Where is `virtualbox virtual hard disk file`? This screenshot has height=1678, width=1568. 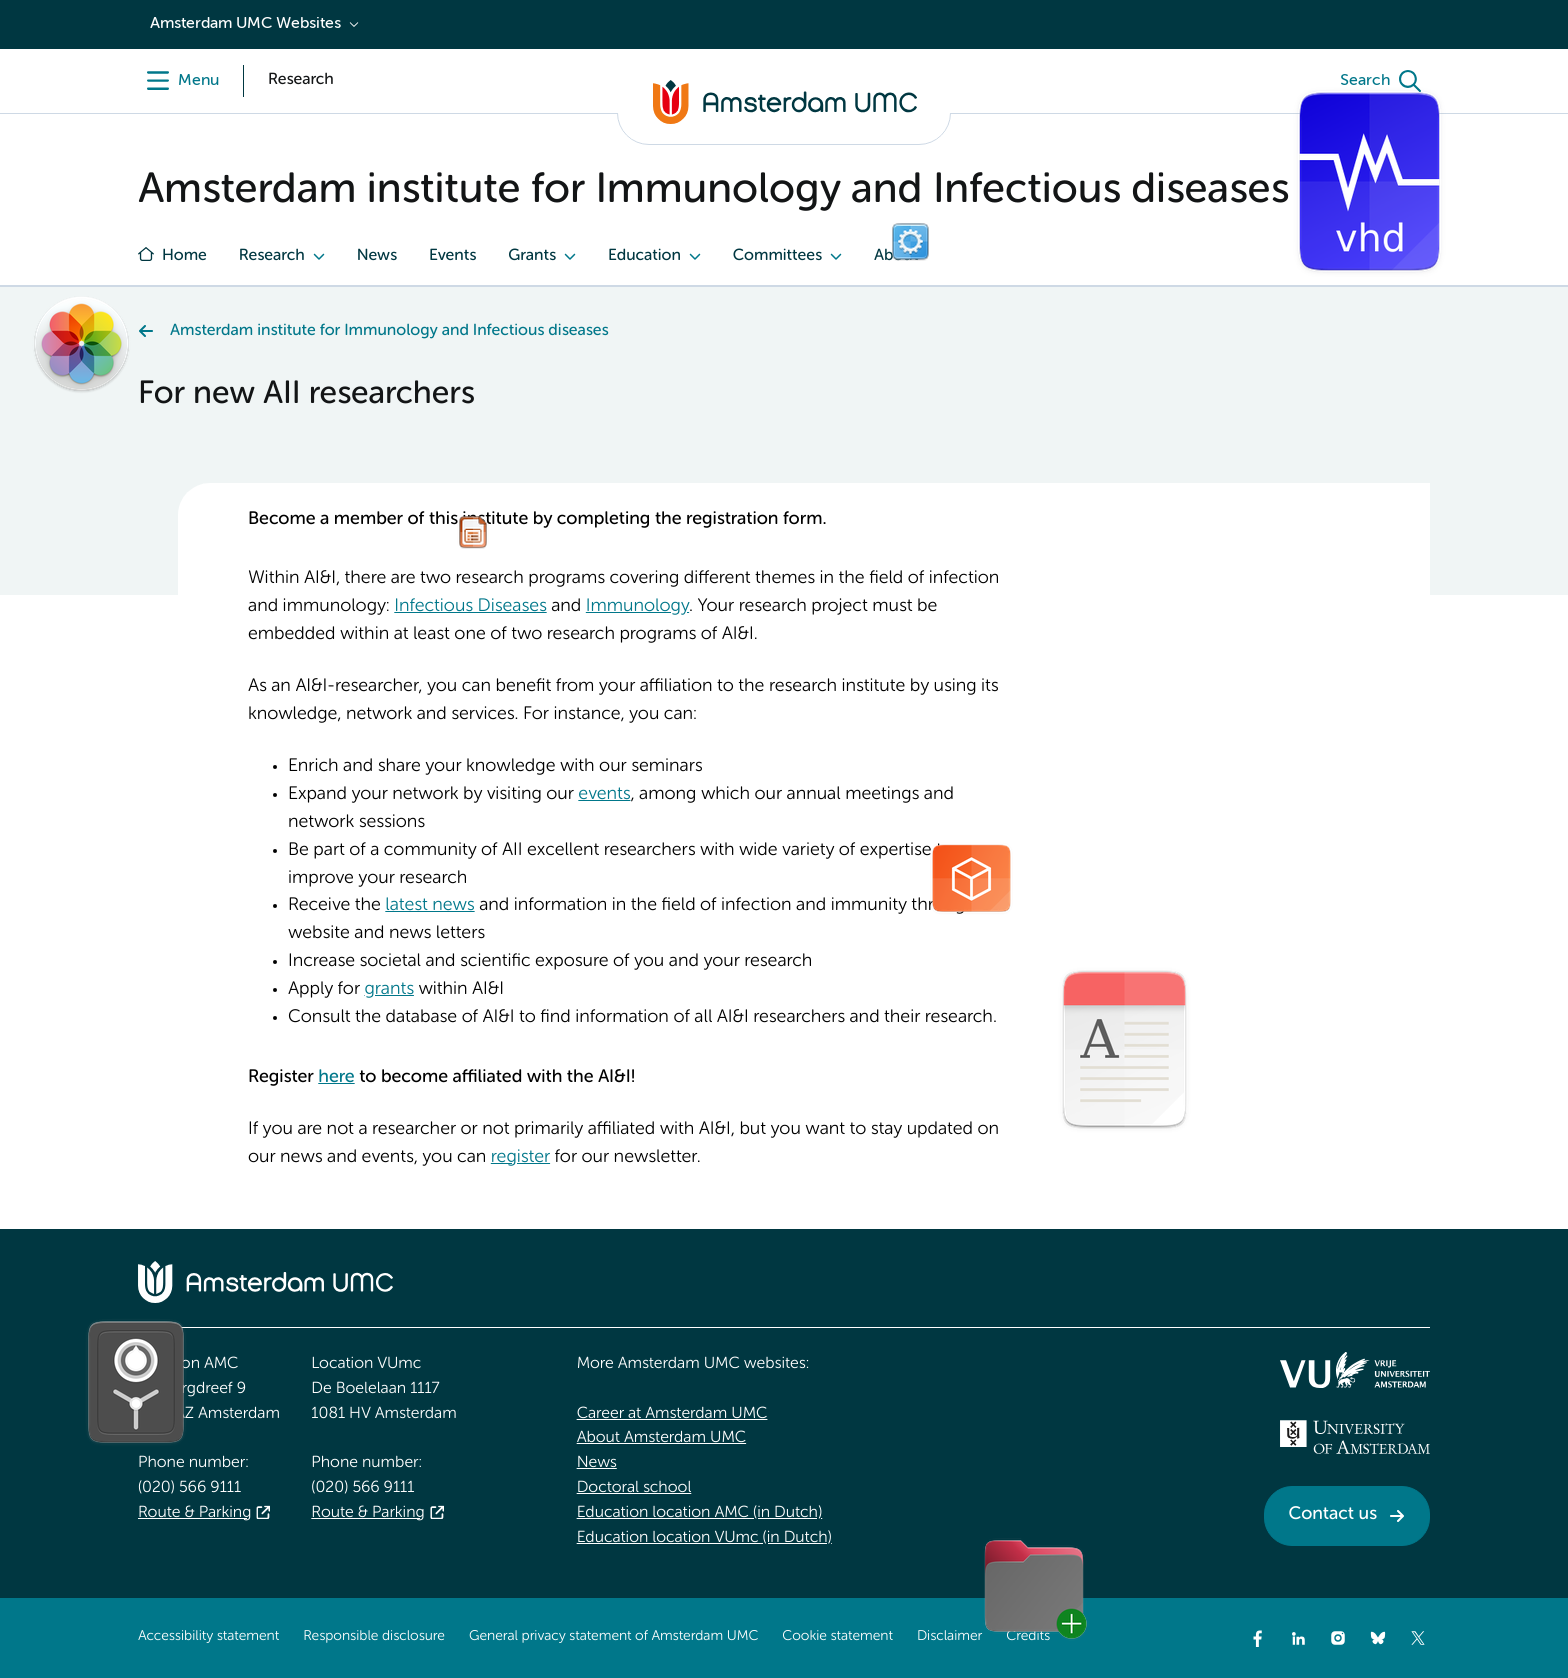 virtualbox virtual hard disk file is located at coordinates (1369, 181).